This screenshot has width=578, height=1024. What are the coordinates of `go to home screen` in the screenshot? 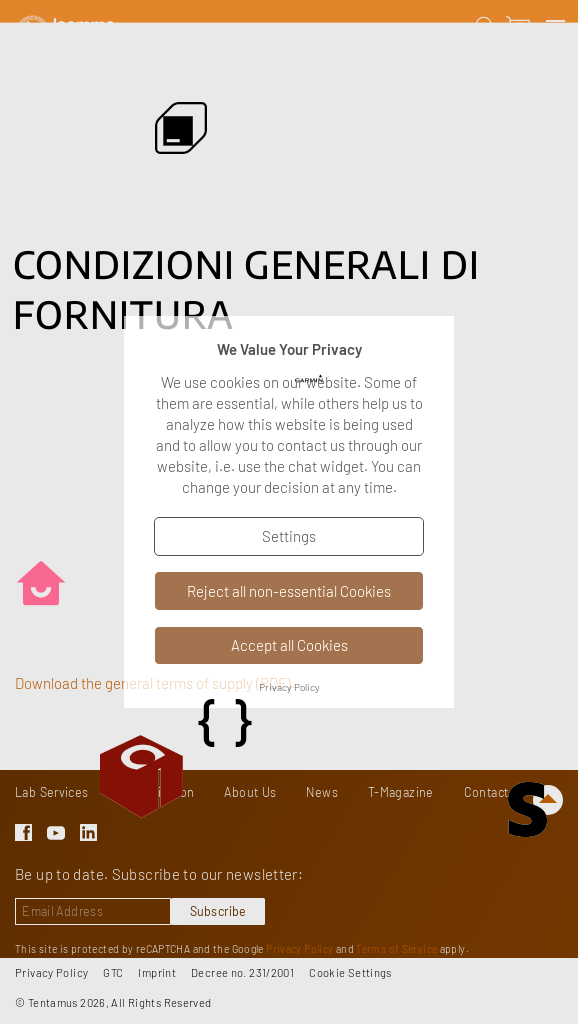 It's located at (41, 585).